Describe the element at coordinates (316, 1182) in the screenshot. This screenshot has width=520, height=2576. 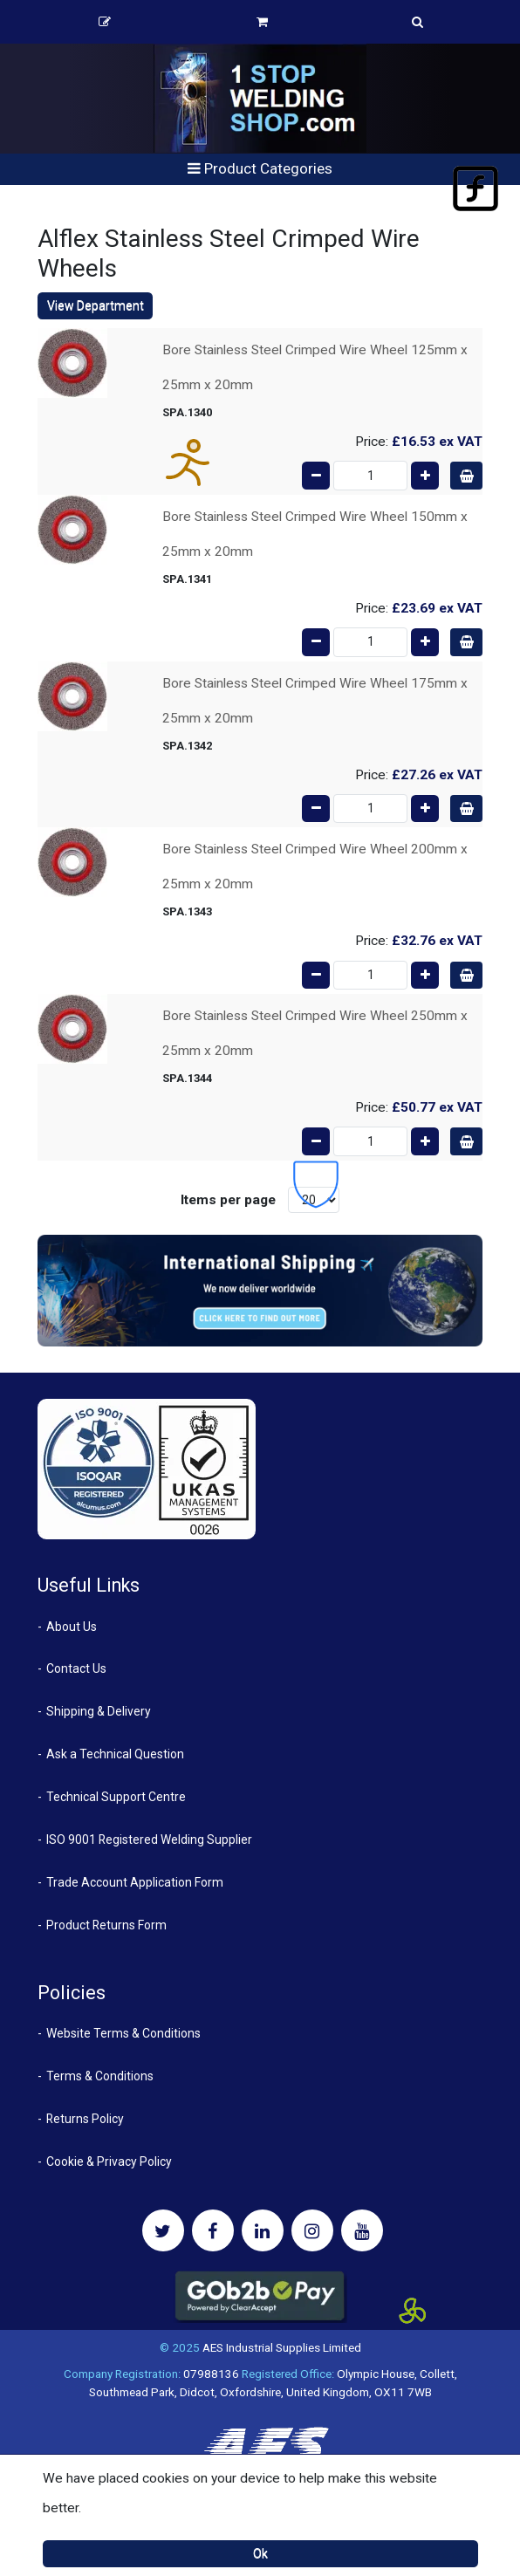
I see `access security or privacy settings` at that location.